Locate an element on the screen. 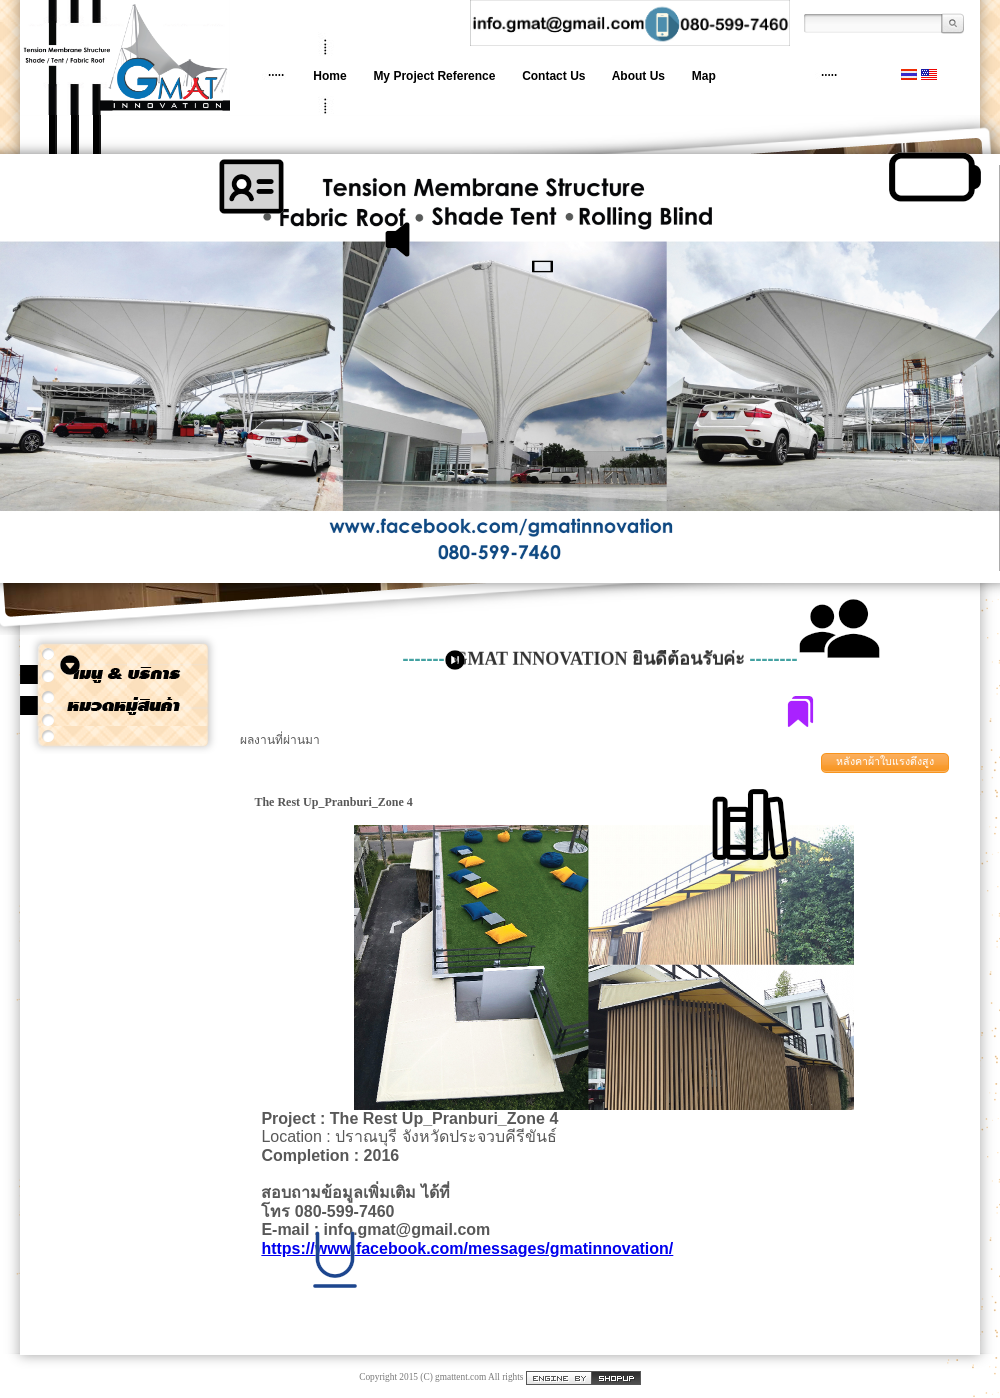 This screenshot has width=1000, height=1398. access your library or collection is located at coordinates (750, 824).